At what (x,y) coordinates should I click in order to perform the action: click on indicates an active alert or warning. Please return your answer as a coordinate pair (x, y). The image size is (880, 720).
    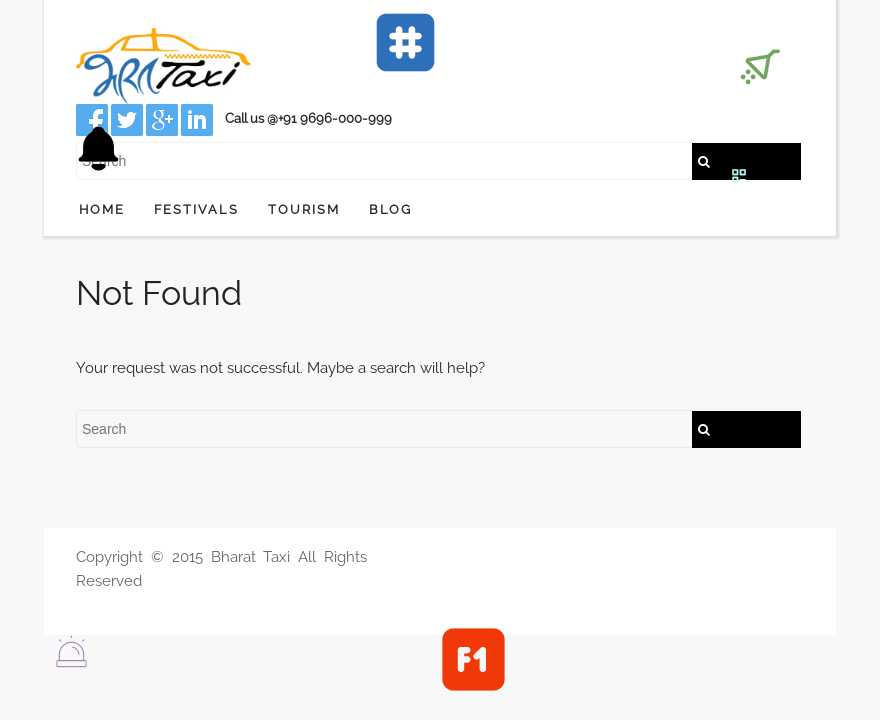
    Looking at the image, I should click on (71, 654).